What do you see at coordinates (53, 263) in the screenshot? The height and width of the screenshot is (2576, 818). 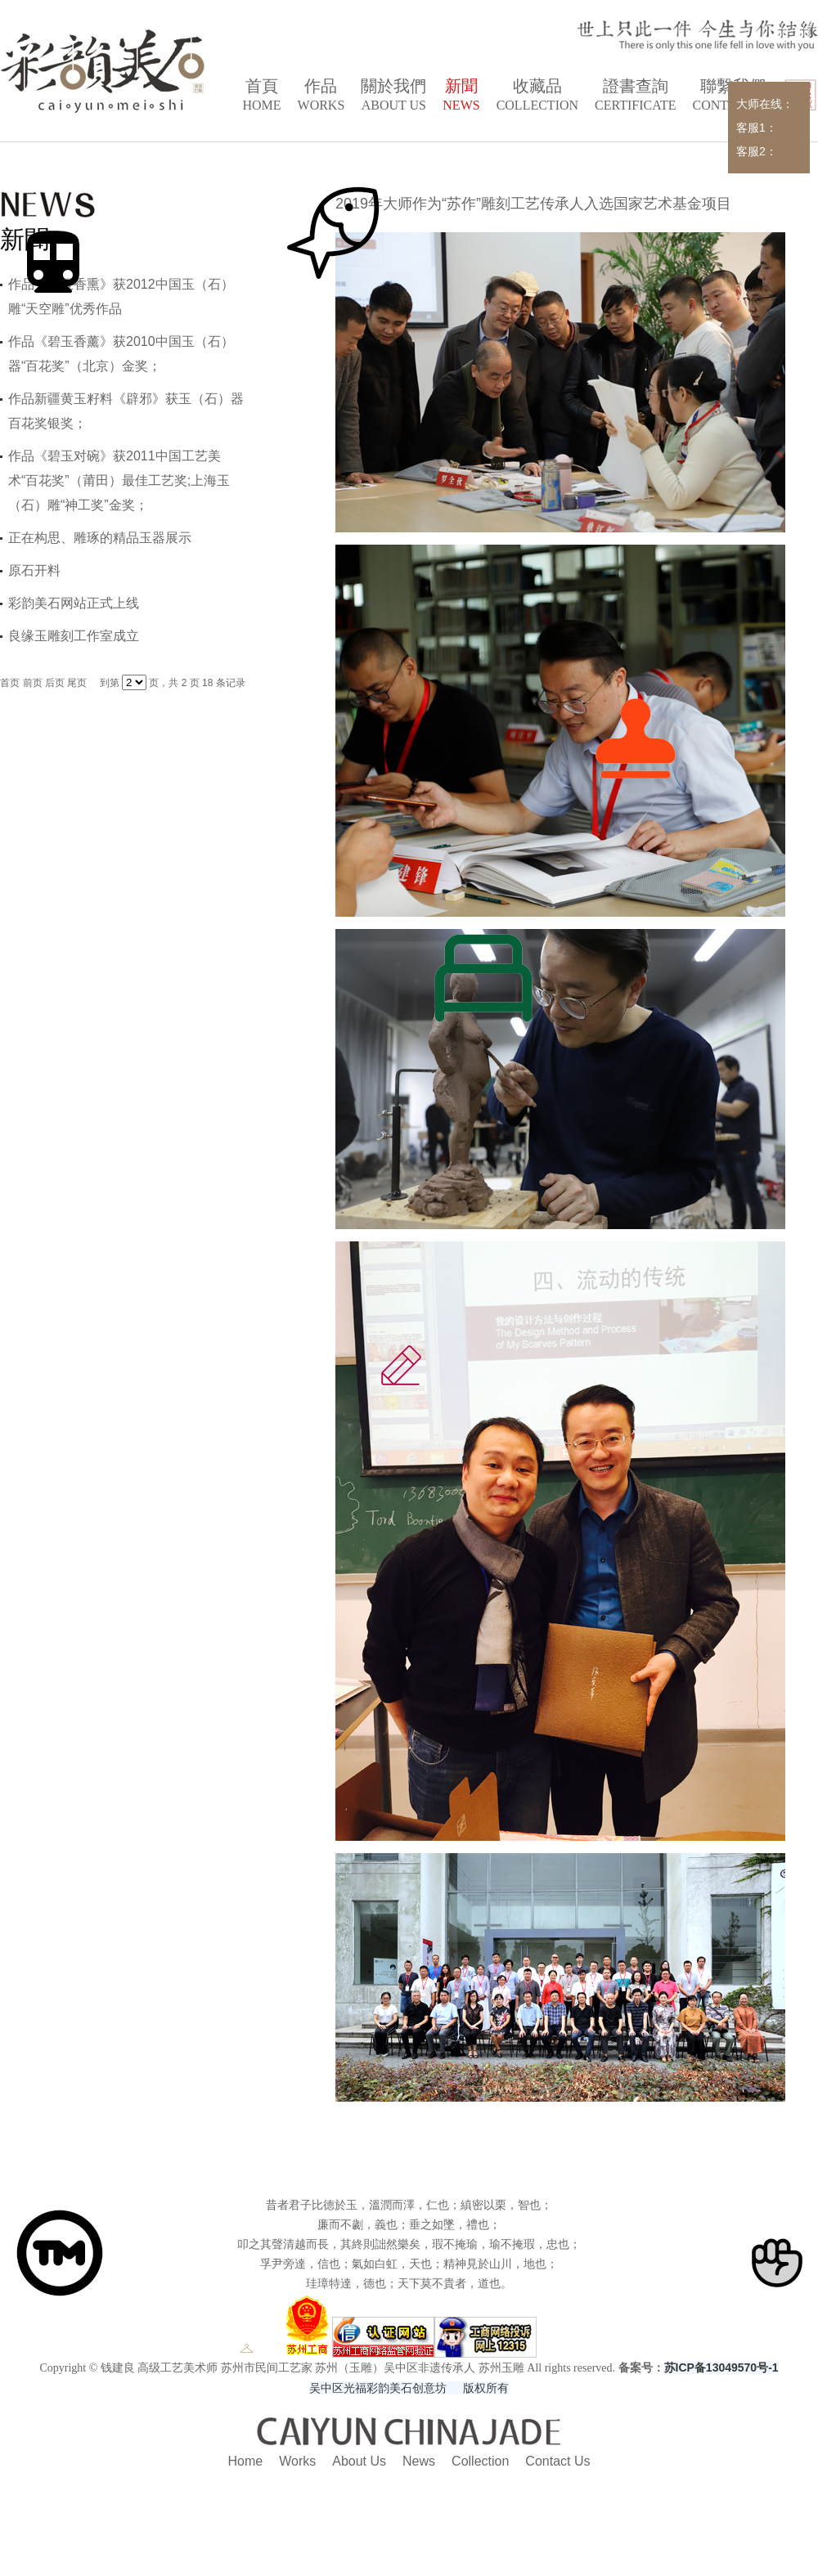 I see `get public transit directions` at bounding box center [53, 263].